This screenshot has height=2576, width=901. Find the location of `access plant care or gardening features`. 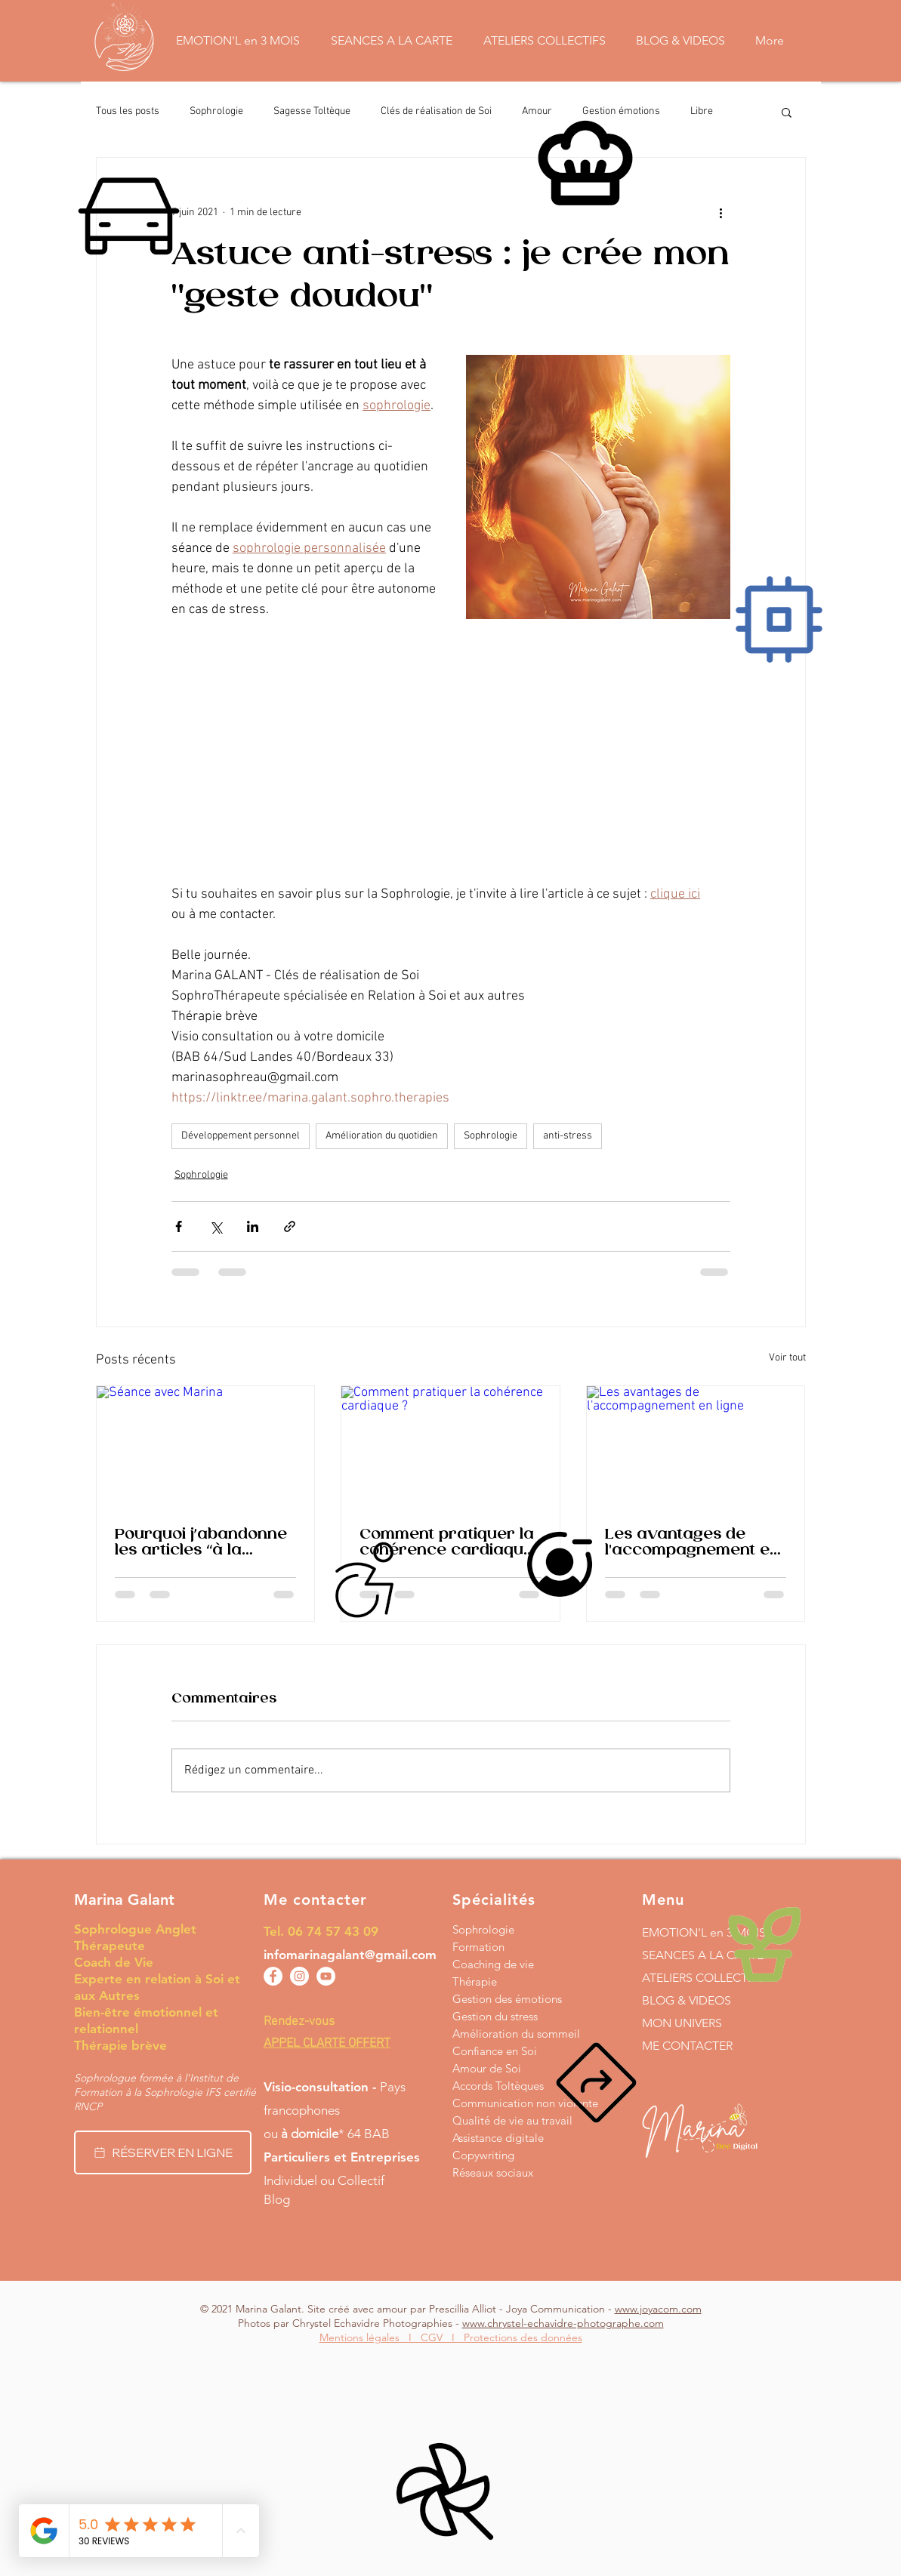

access plant care or gardening features is located at coordinates (763, 1944).